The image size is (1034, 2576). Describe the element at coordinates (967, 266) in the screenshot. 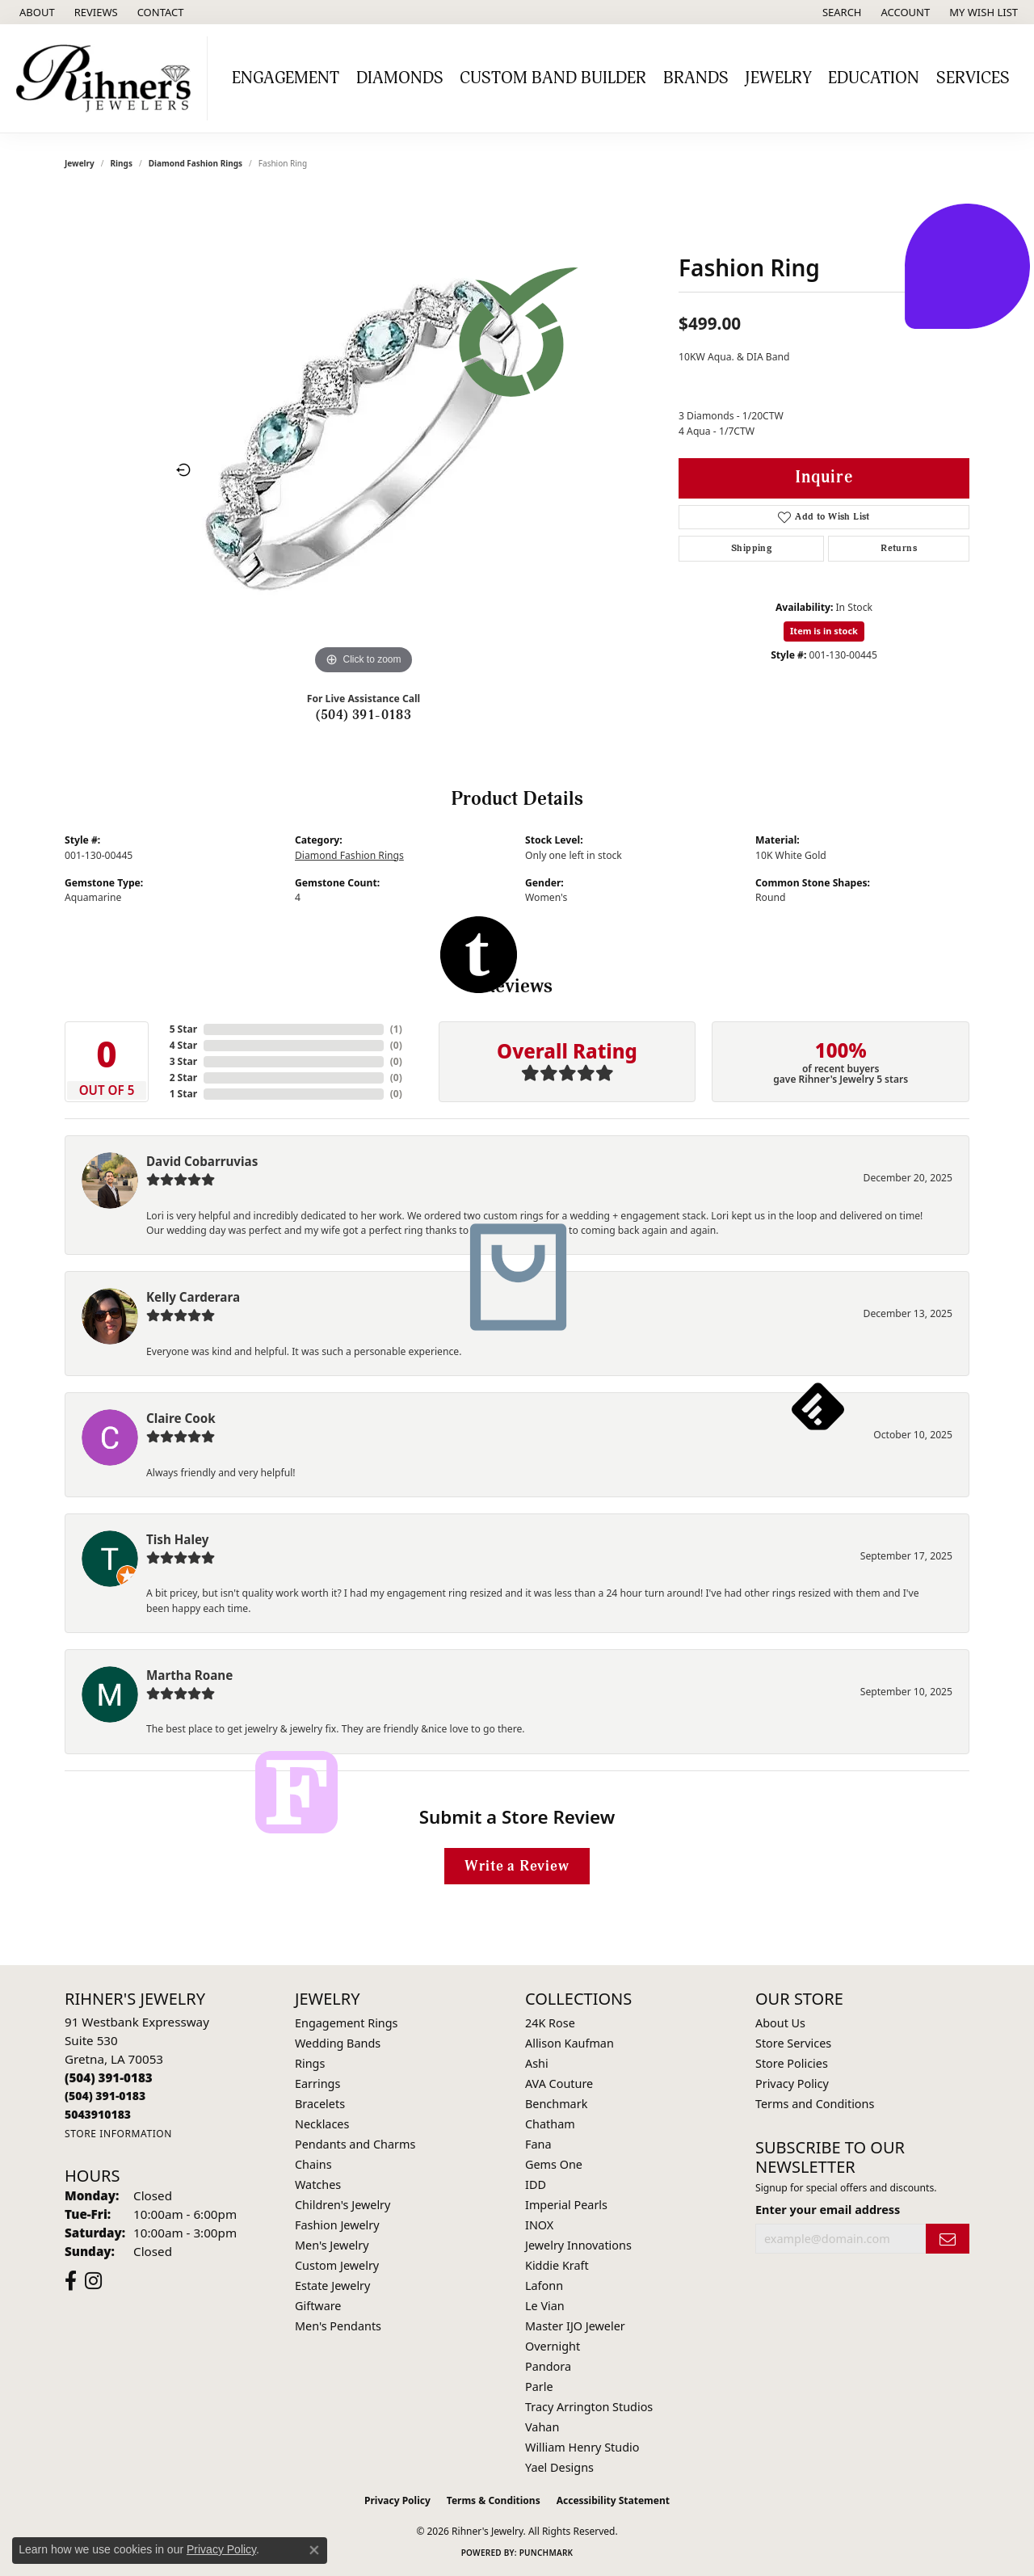

I see `braintrust logo` at that location.